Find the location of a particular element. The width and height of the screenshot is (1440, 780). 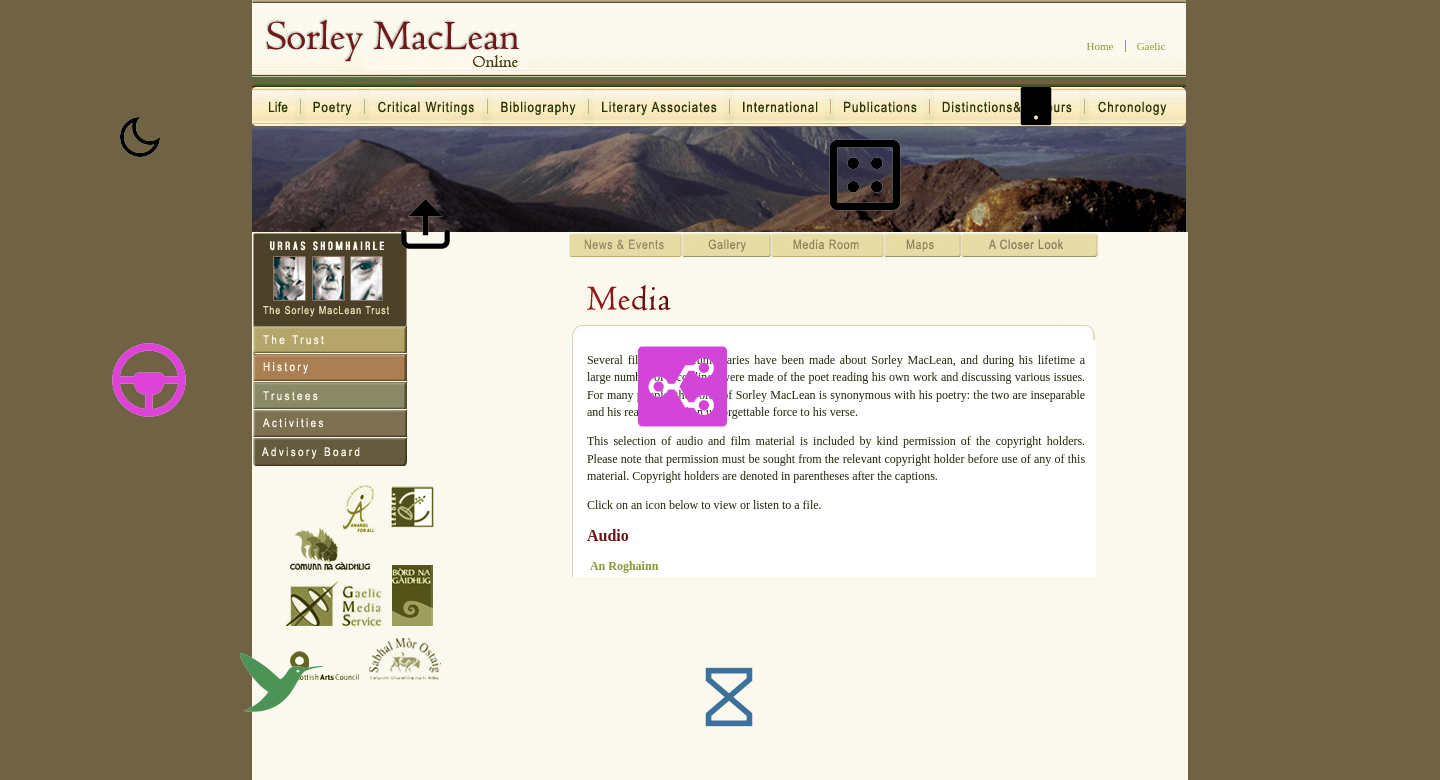

enable dark mode is located at coordinates (140, 137).